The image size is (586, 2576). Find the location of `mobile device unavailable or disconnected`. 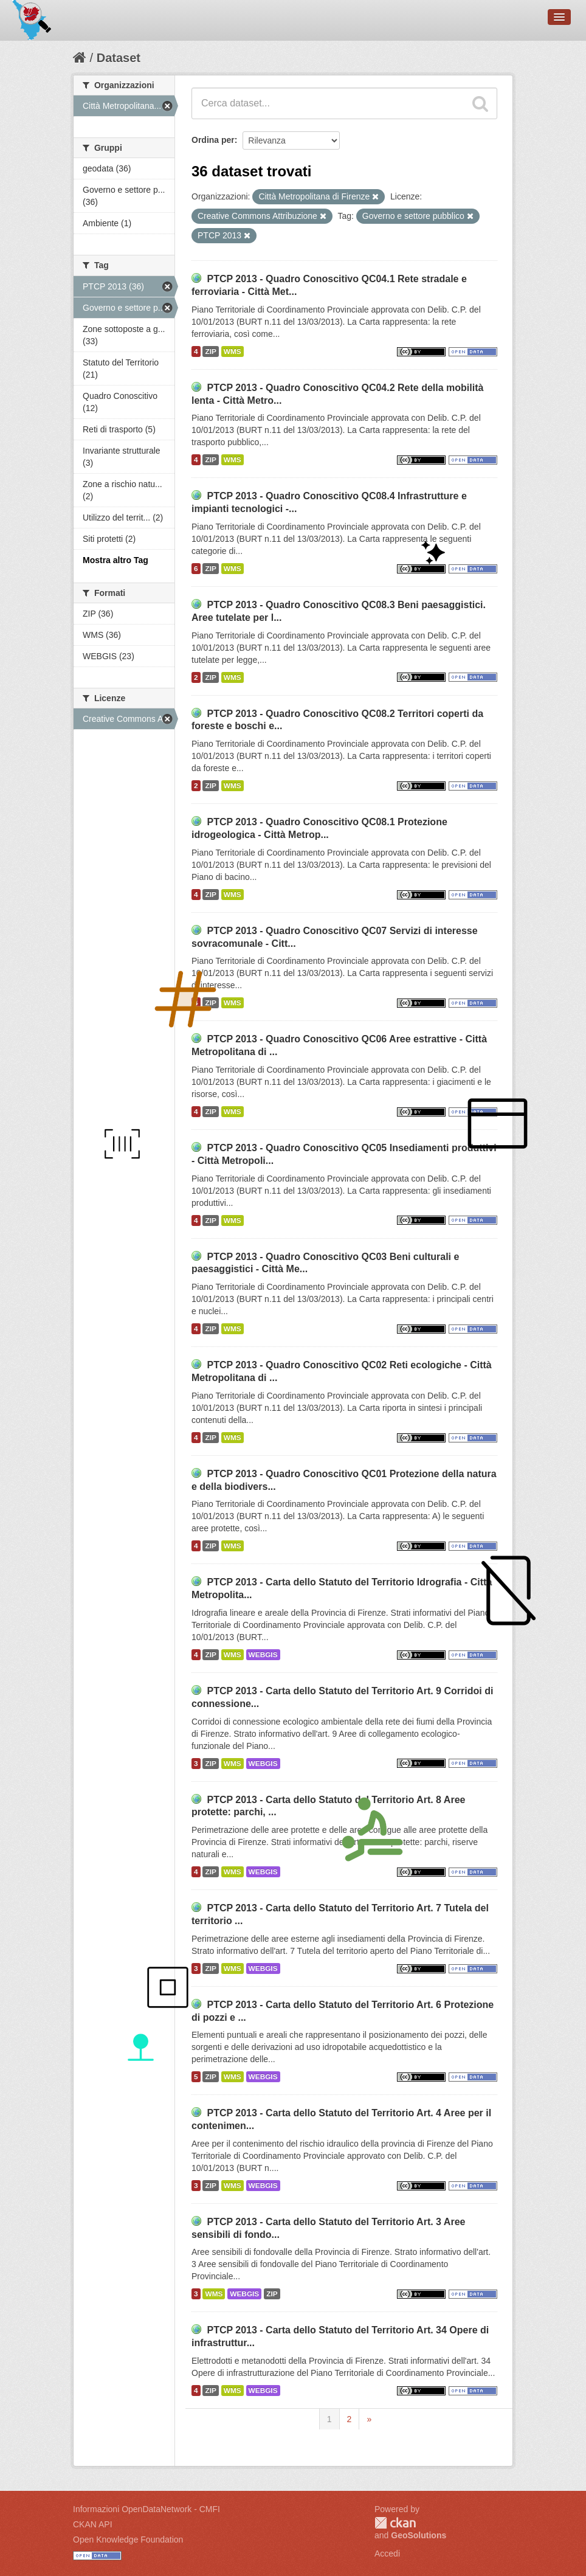

mobile device unavailable or disconnected is located at coordinates (508, 1590).